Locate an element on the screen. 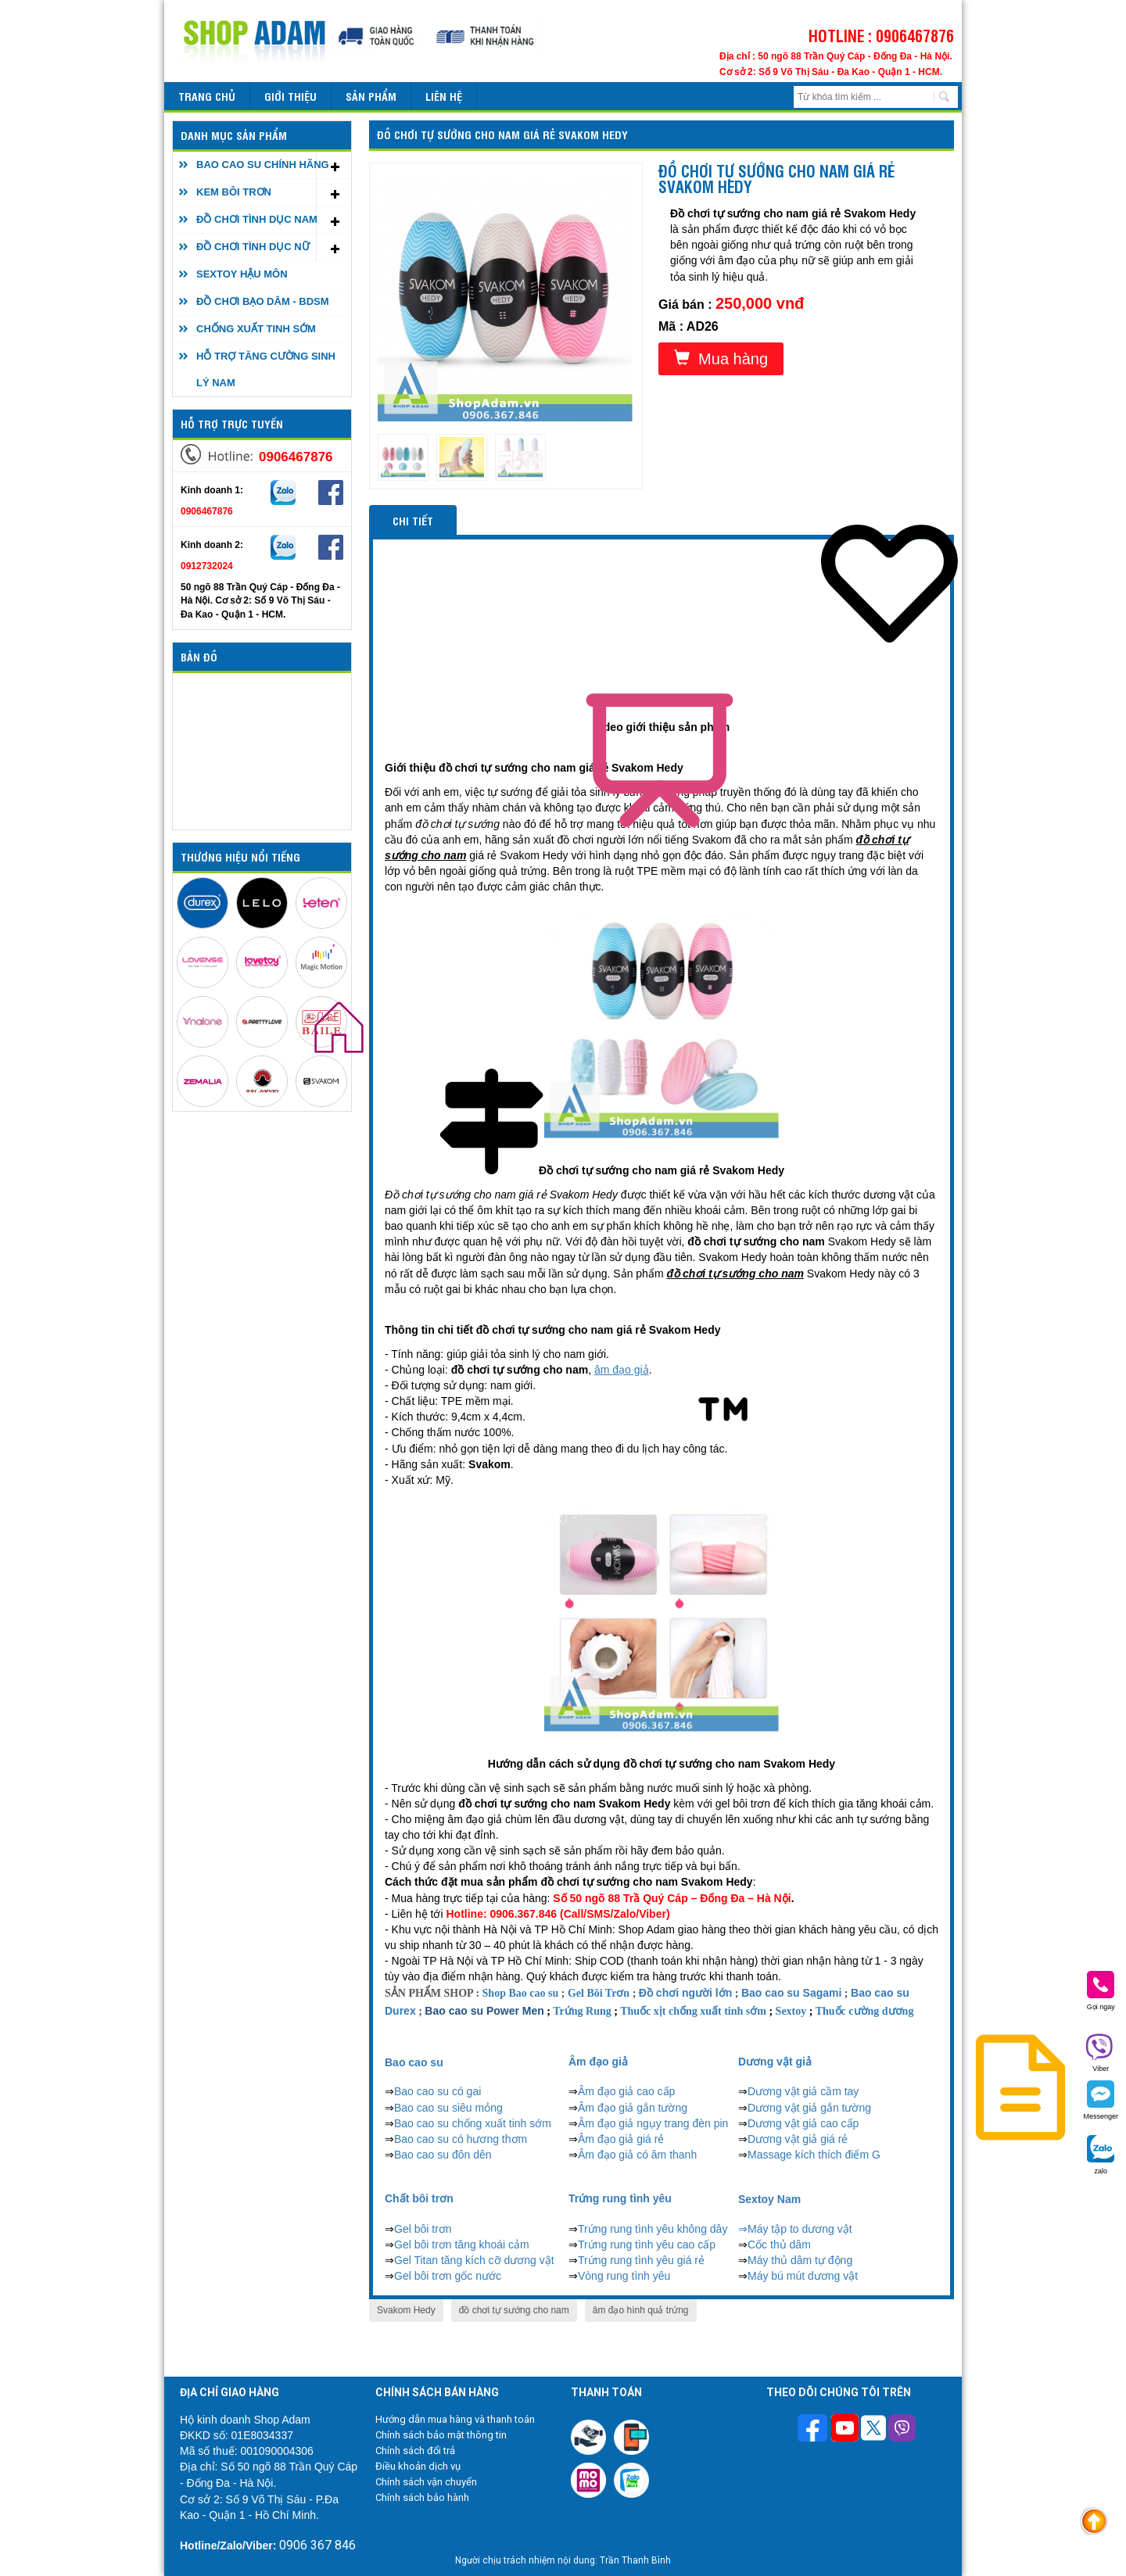 This screenshot has height=2576, width=1126. navigate to directions or wayfinding is located at coordinates (491, 1121).